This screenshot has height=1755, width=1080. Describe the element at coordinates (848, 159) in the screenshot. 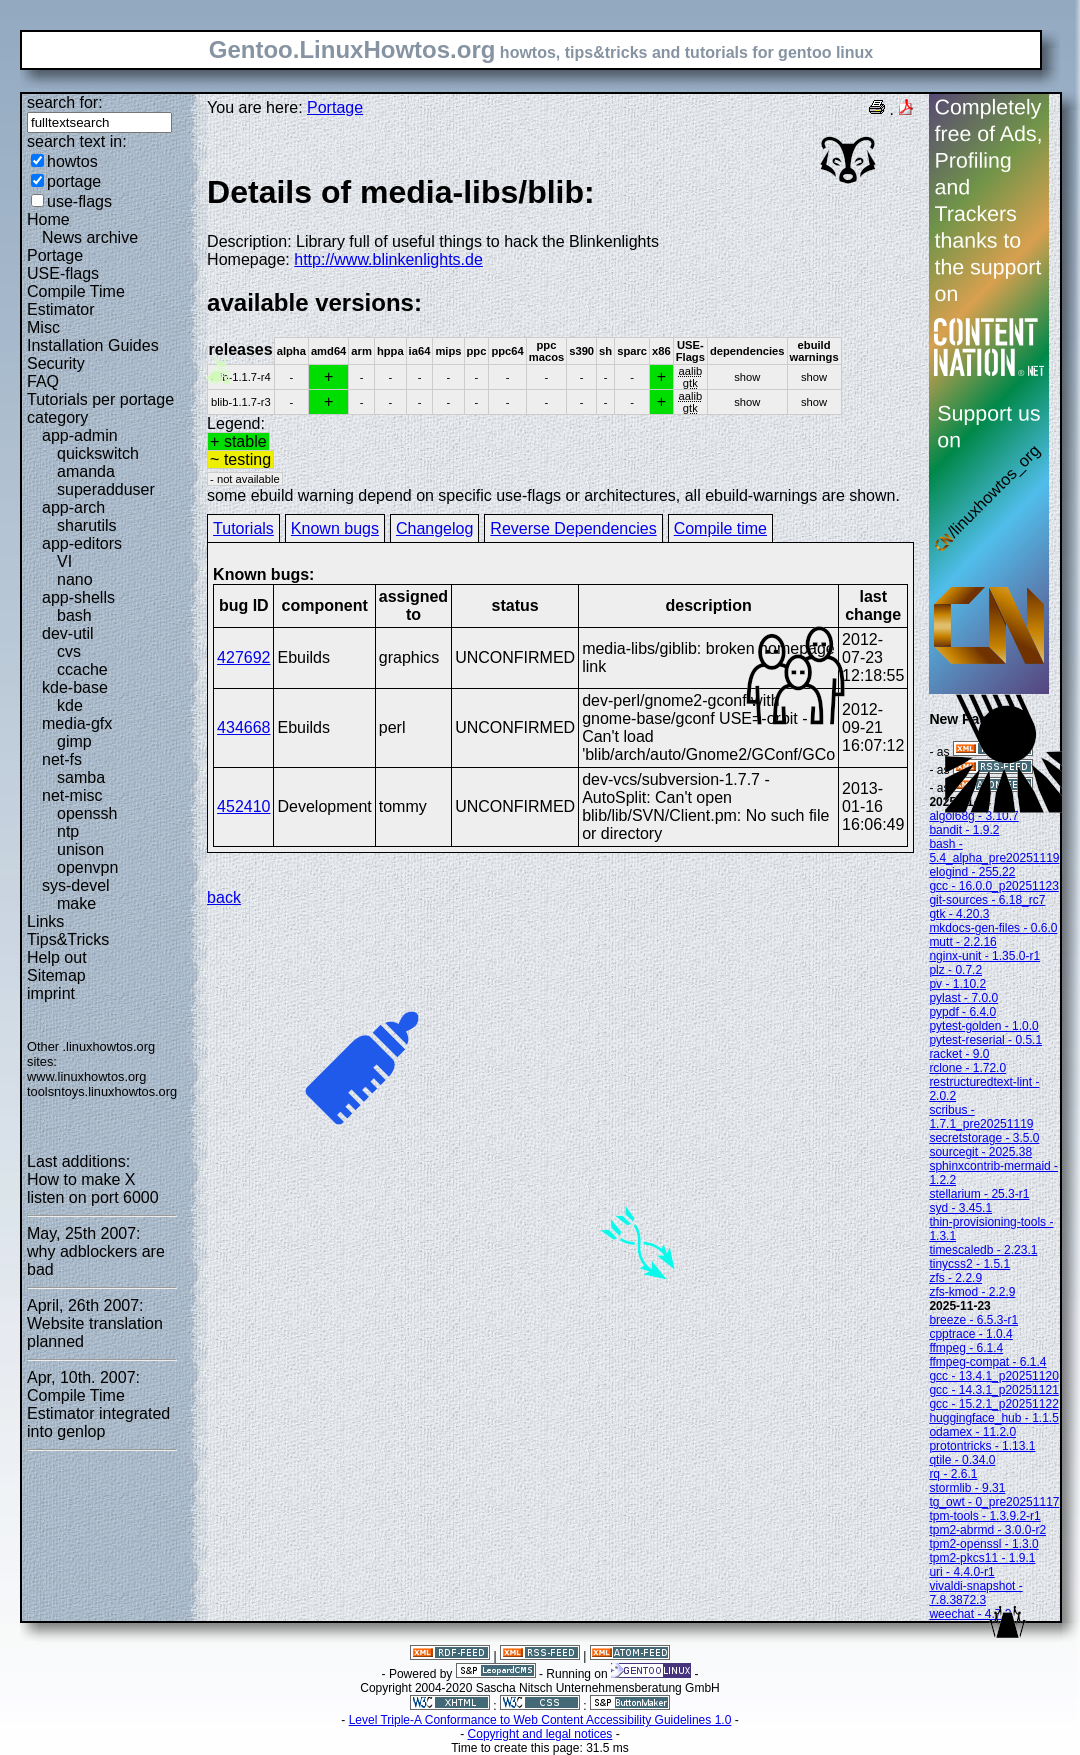

I see `badger character or mascot icon` at that location.